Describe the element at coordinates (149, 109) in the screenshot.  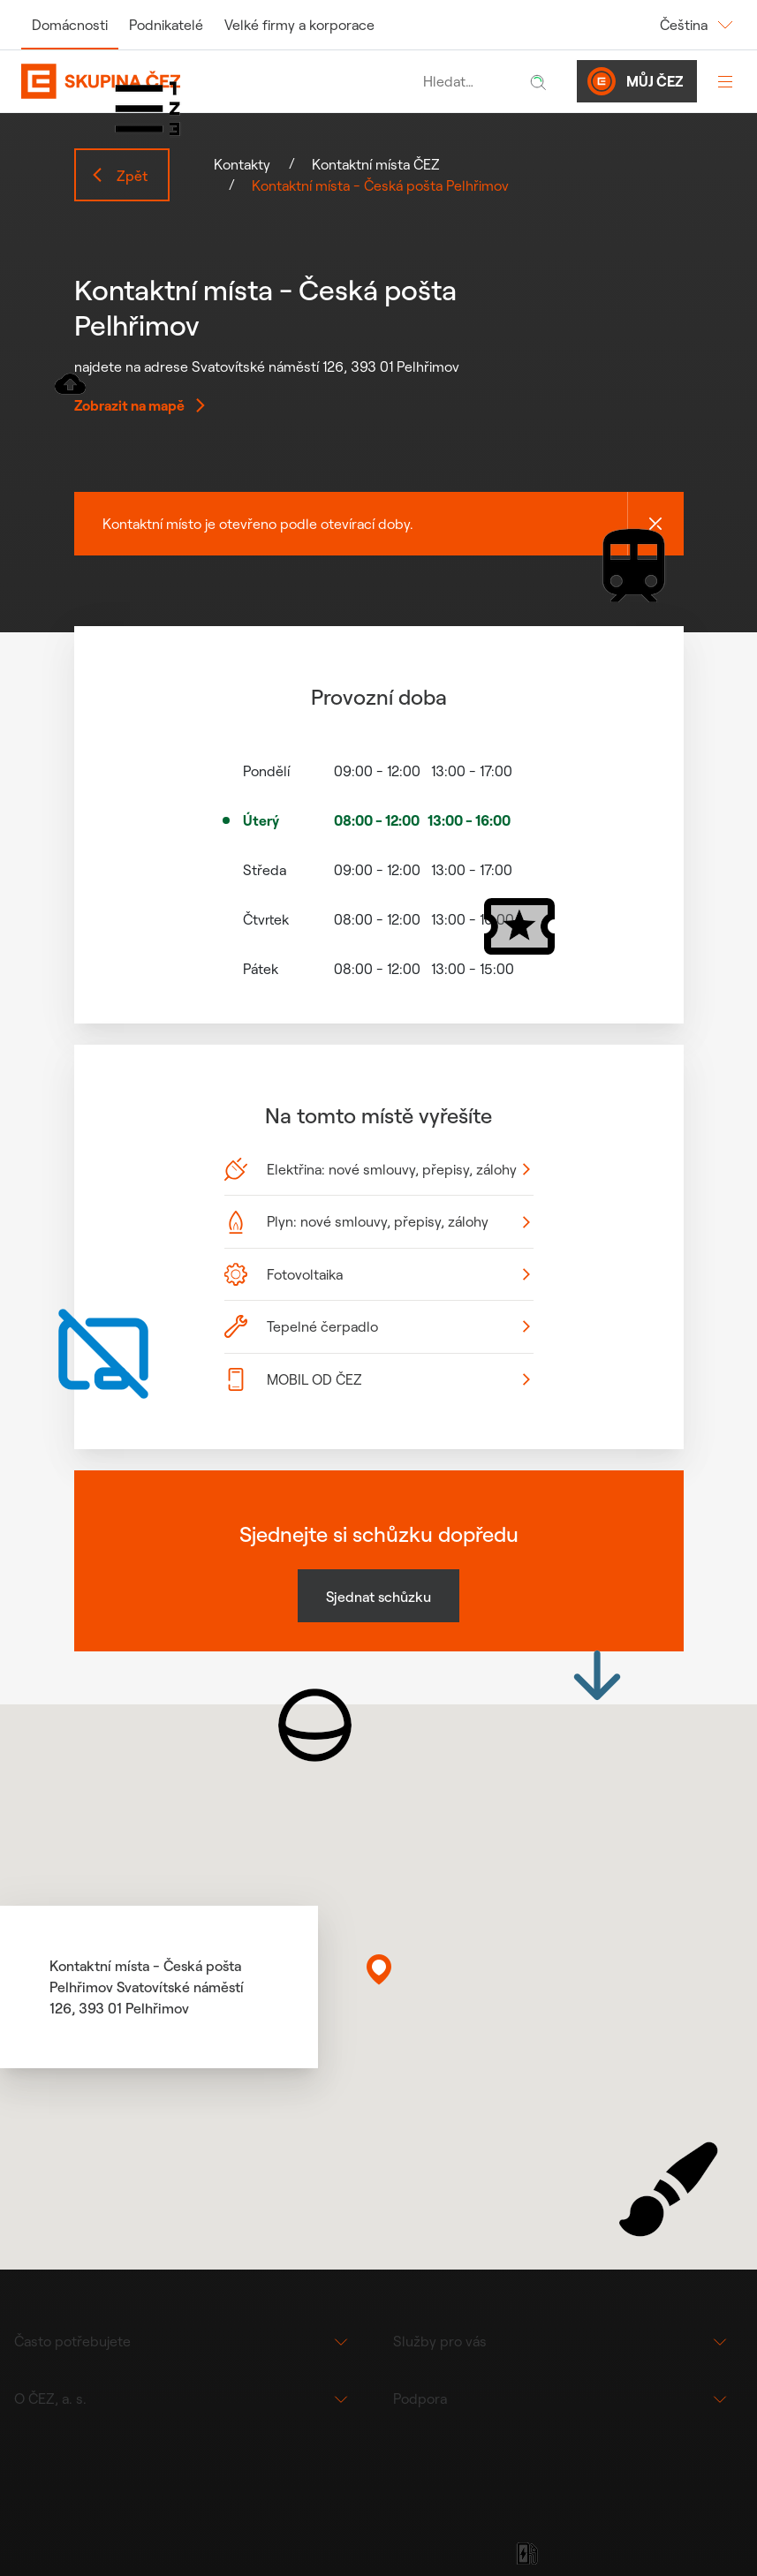
I see `switch to right-to-left numbered list format` at that location.